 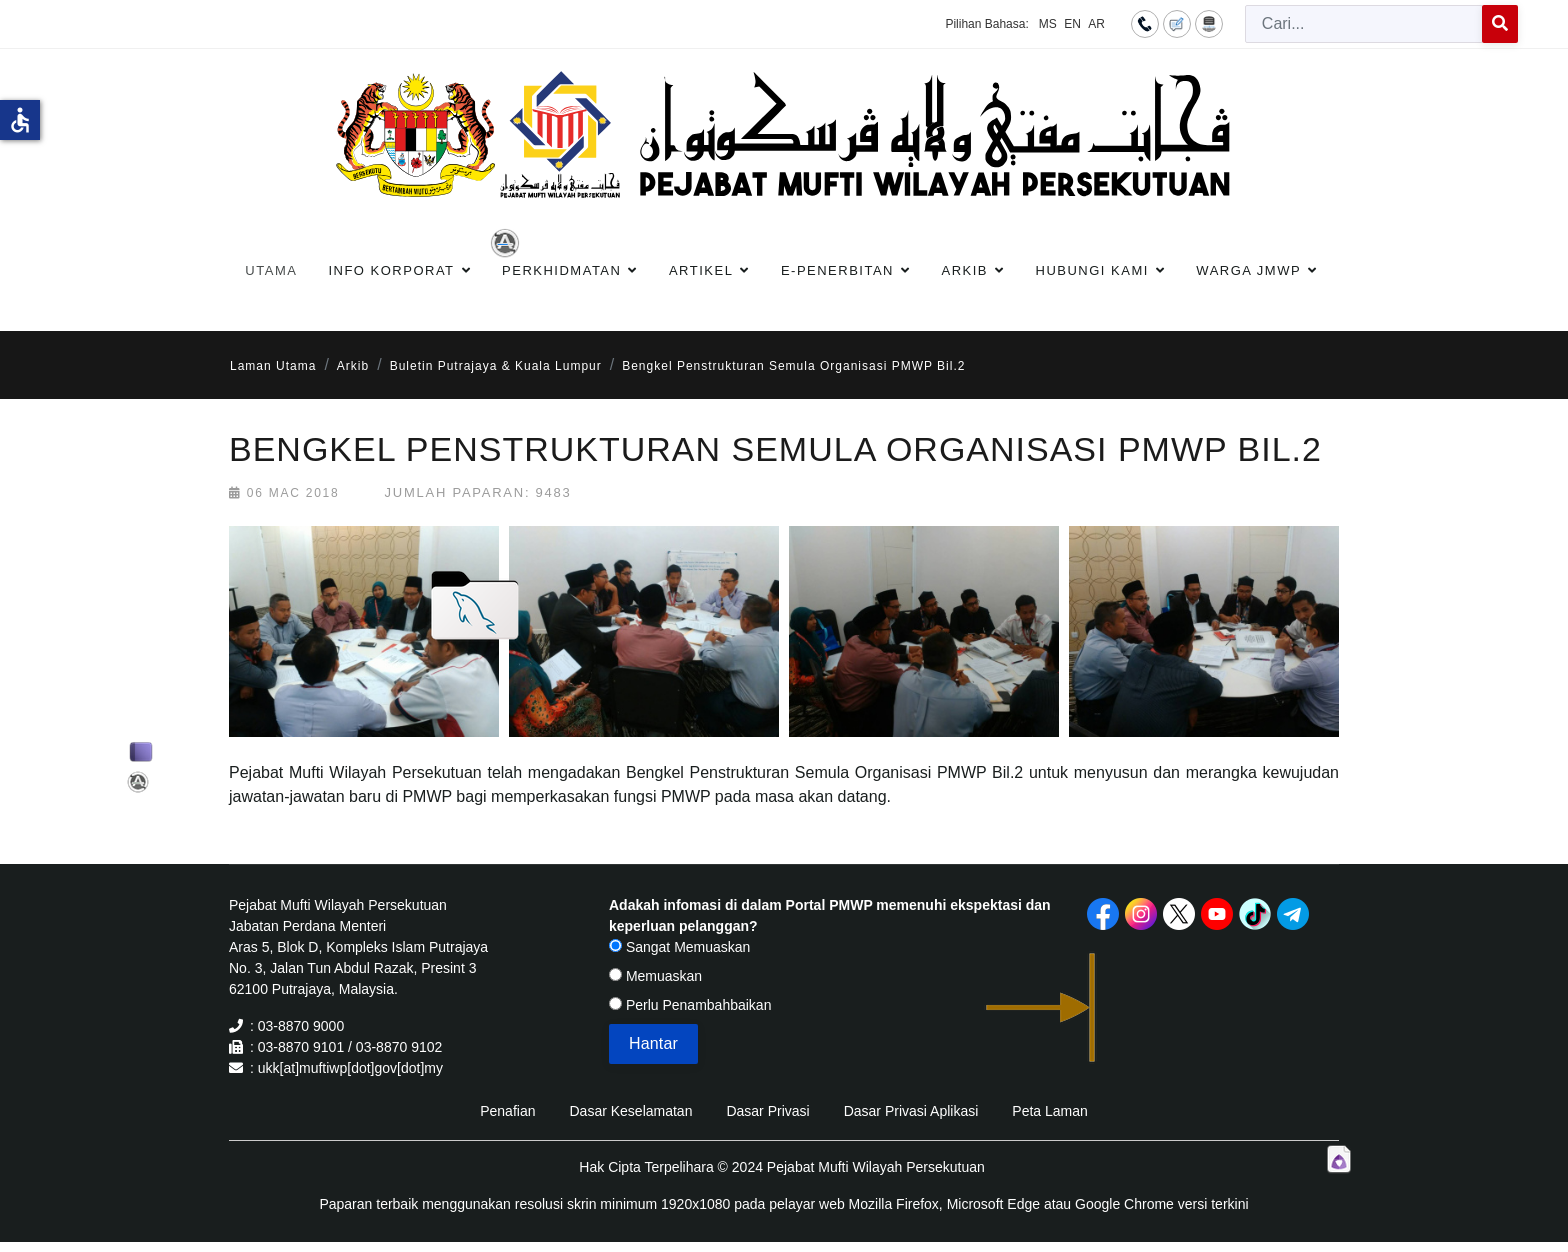 What do you see at coordinates (1040, 1007) in the screenshot?
I see `go to the last item or page` at bounding box center [1040, 1007].